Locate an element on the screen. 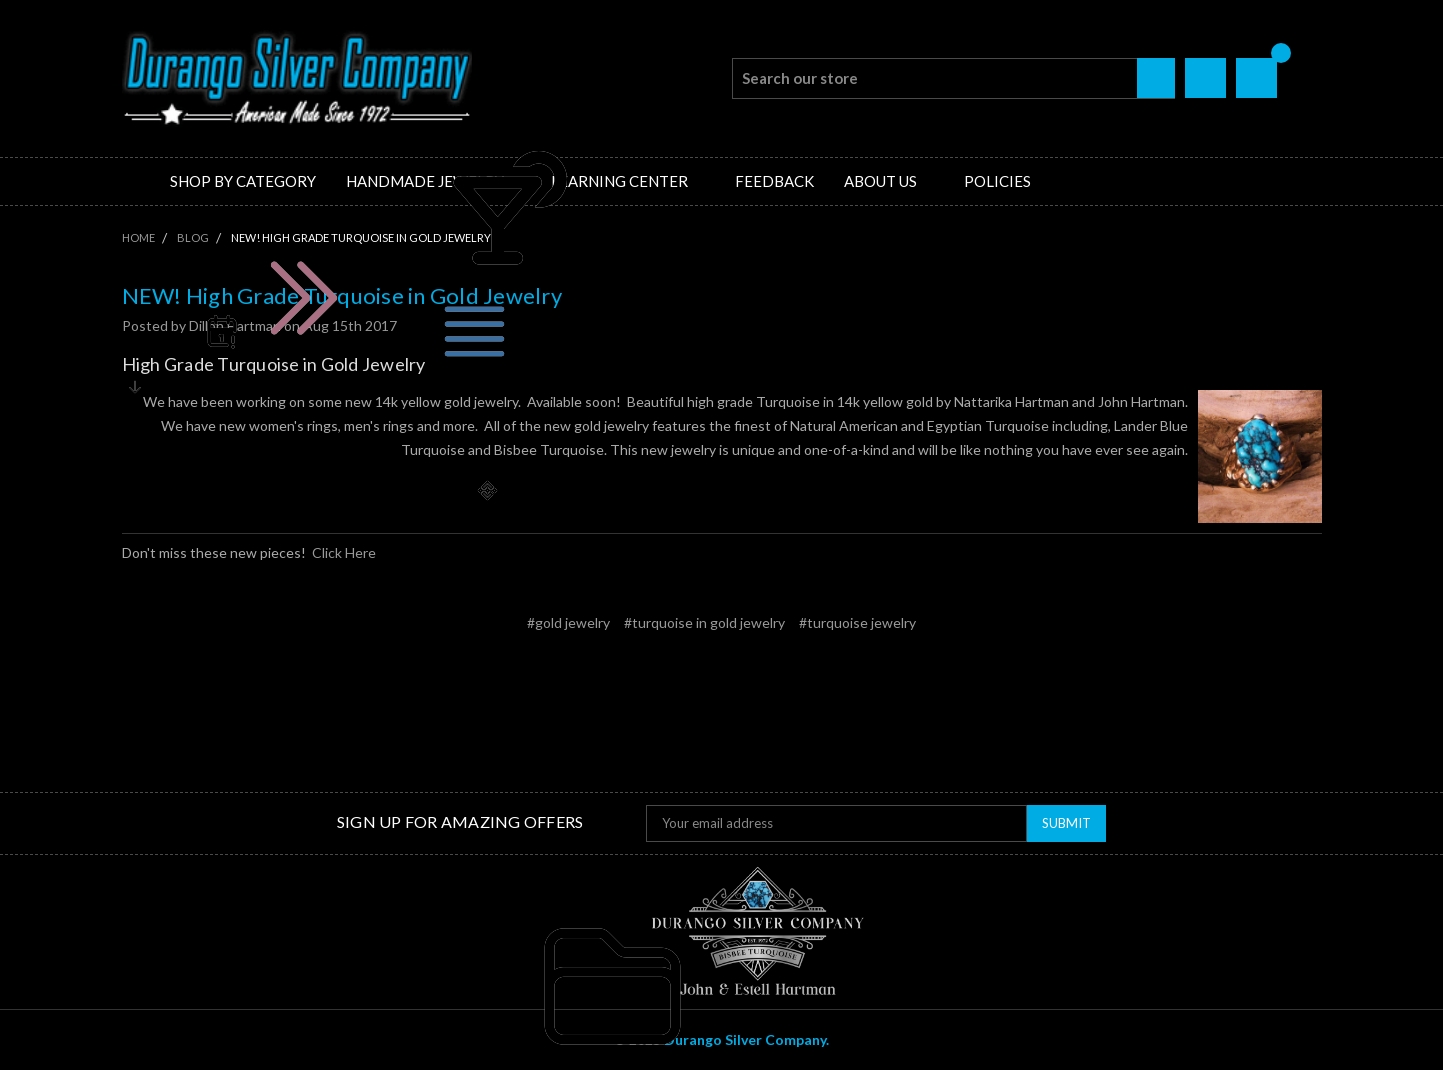 This screenshot has height=1070, width=1443. access bar or cocktail menu is located at coordinates (504, 214).